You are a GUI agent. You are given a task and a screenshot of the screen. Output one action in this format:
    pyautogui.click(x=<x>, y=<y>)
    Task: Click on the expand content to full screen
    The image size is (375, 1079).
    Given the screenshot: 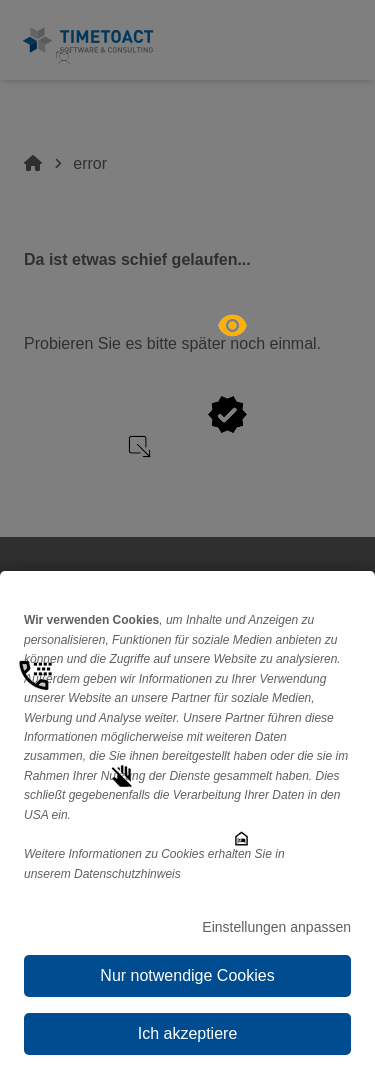 What is the action you would take?
    pyautogui.click(x=139, y=446)
    